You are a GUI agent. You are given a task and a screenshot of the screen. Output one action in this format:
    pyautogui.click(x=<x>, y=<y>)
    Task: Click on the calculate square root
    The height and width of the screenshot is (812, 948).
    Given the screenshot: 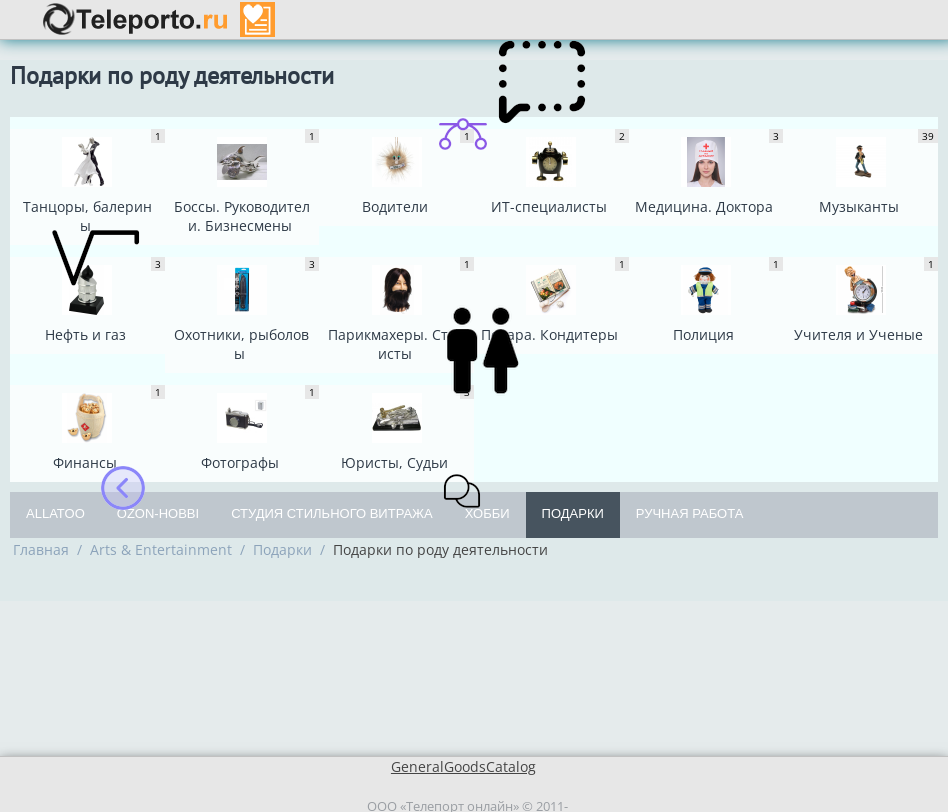 What is the action you would take?
    pyautogui.click(x=92, y=251)
    